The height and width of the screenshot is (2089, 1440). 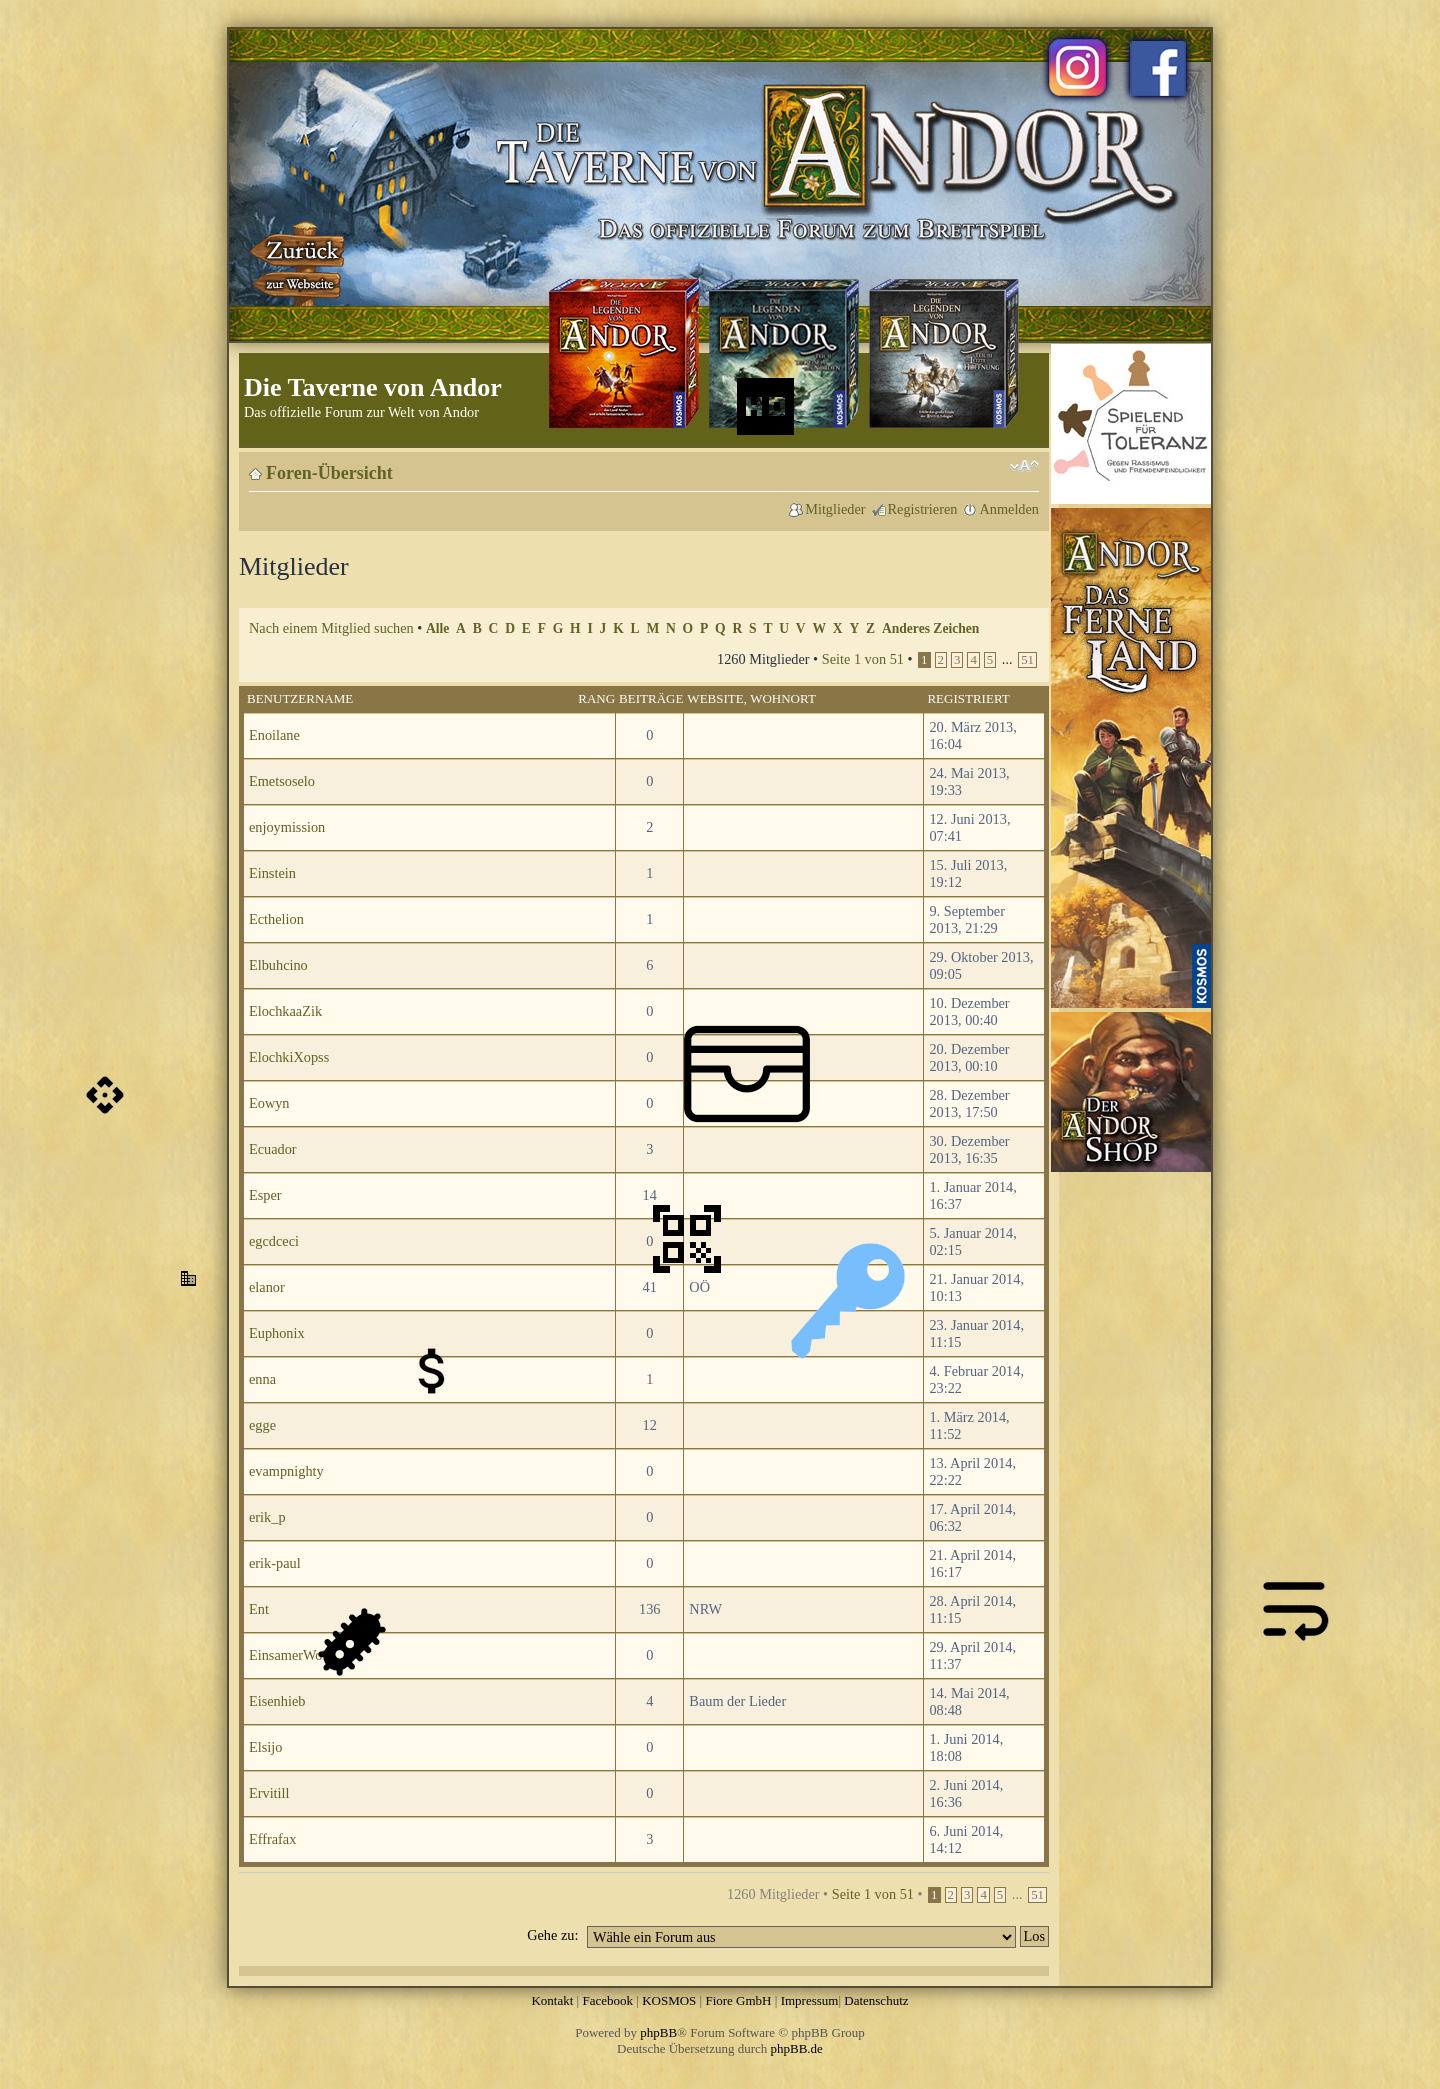 I want to click on access API settings or integrations, so click(x=105, y=1095).